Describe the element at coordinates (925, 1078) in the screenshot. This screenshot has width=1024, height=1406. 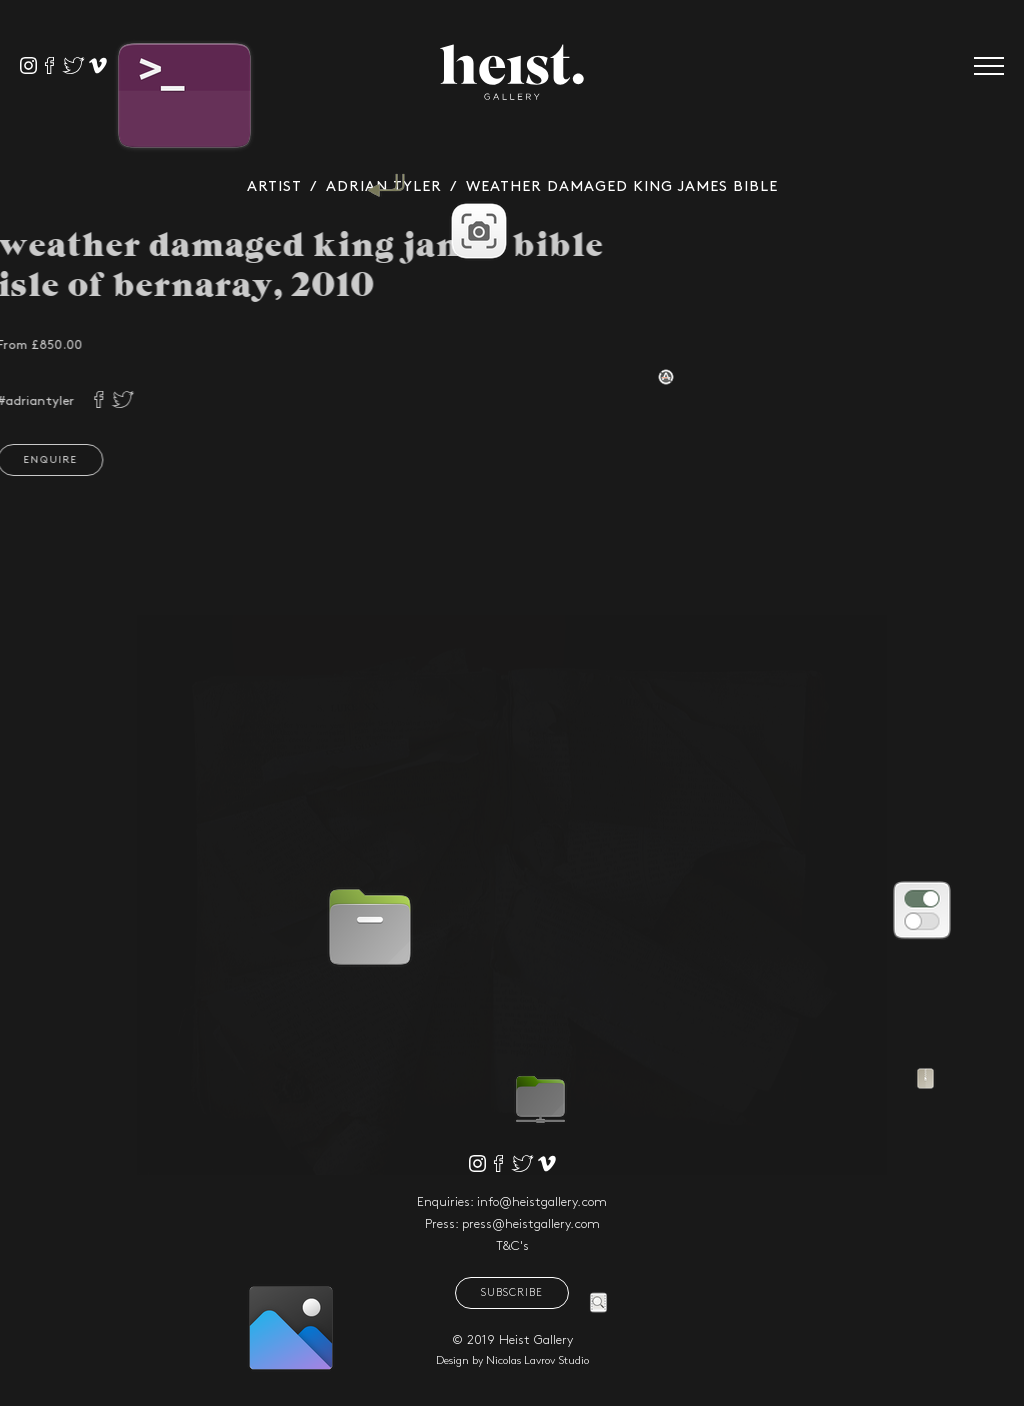
I see `open file roller archive manager` at that location.